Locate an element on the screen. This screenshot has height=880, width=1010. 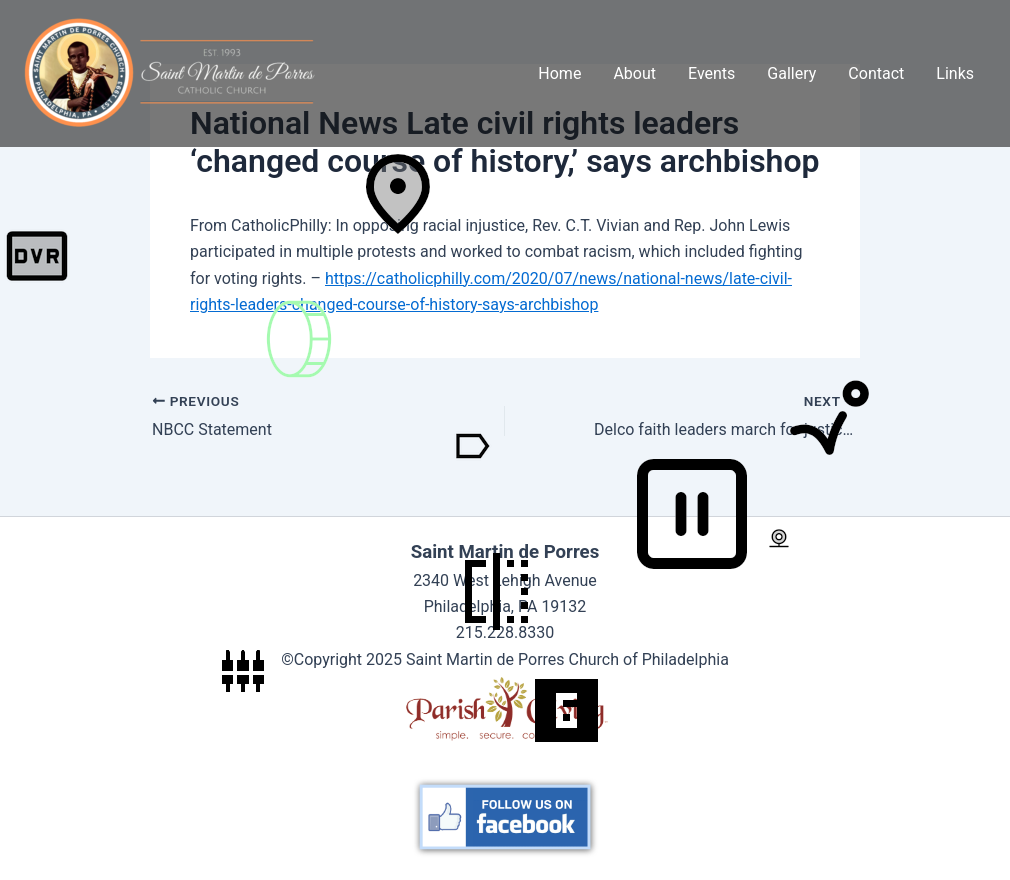
configure audio/video input connections is located at coordinates (243, 671).